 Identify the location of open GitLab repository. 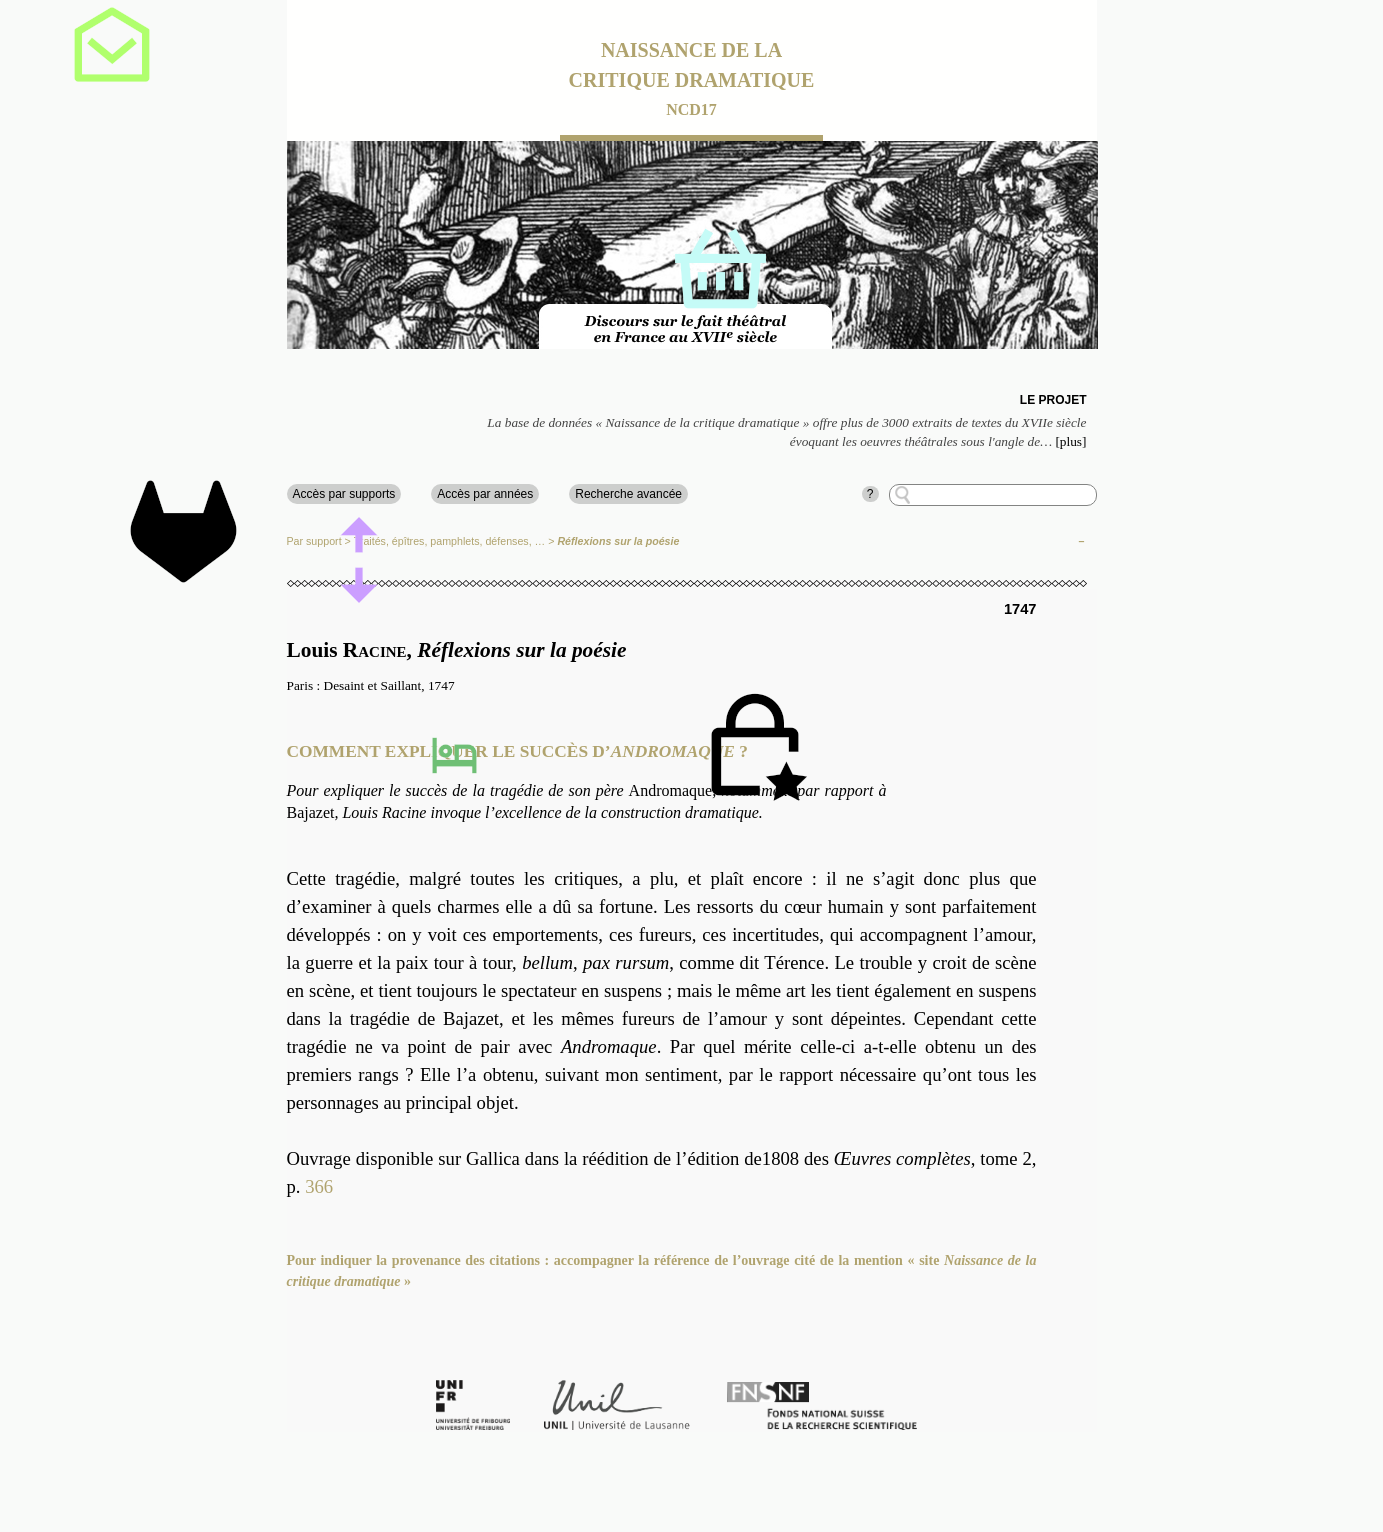
(183, 531).